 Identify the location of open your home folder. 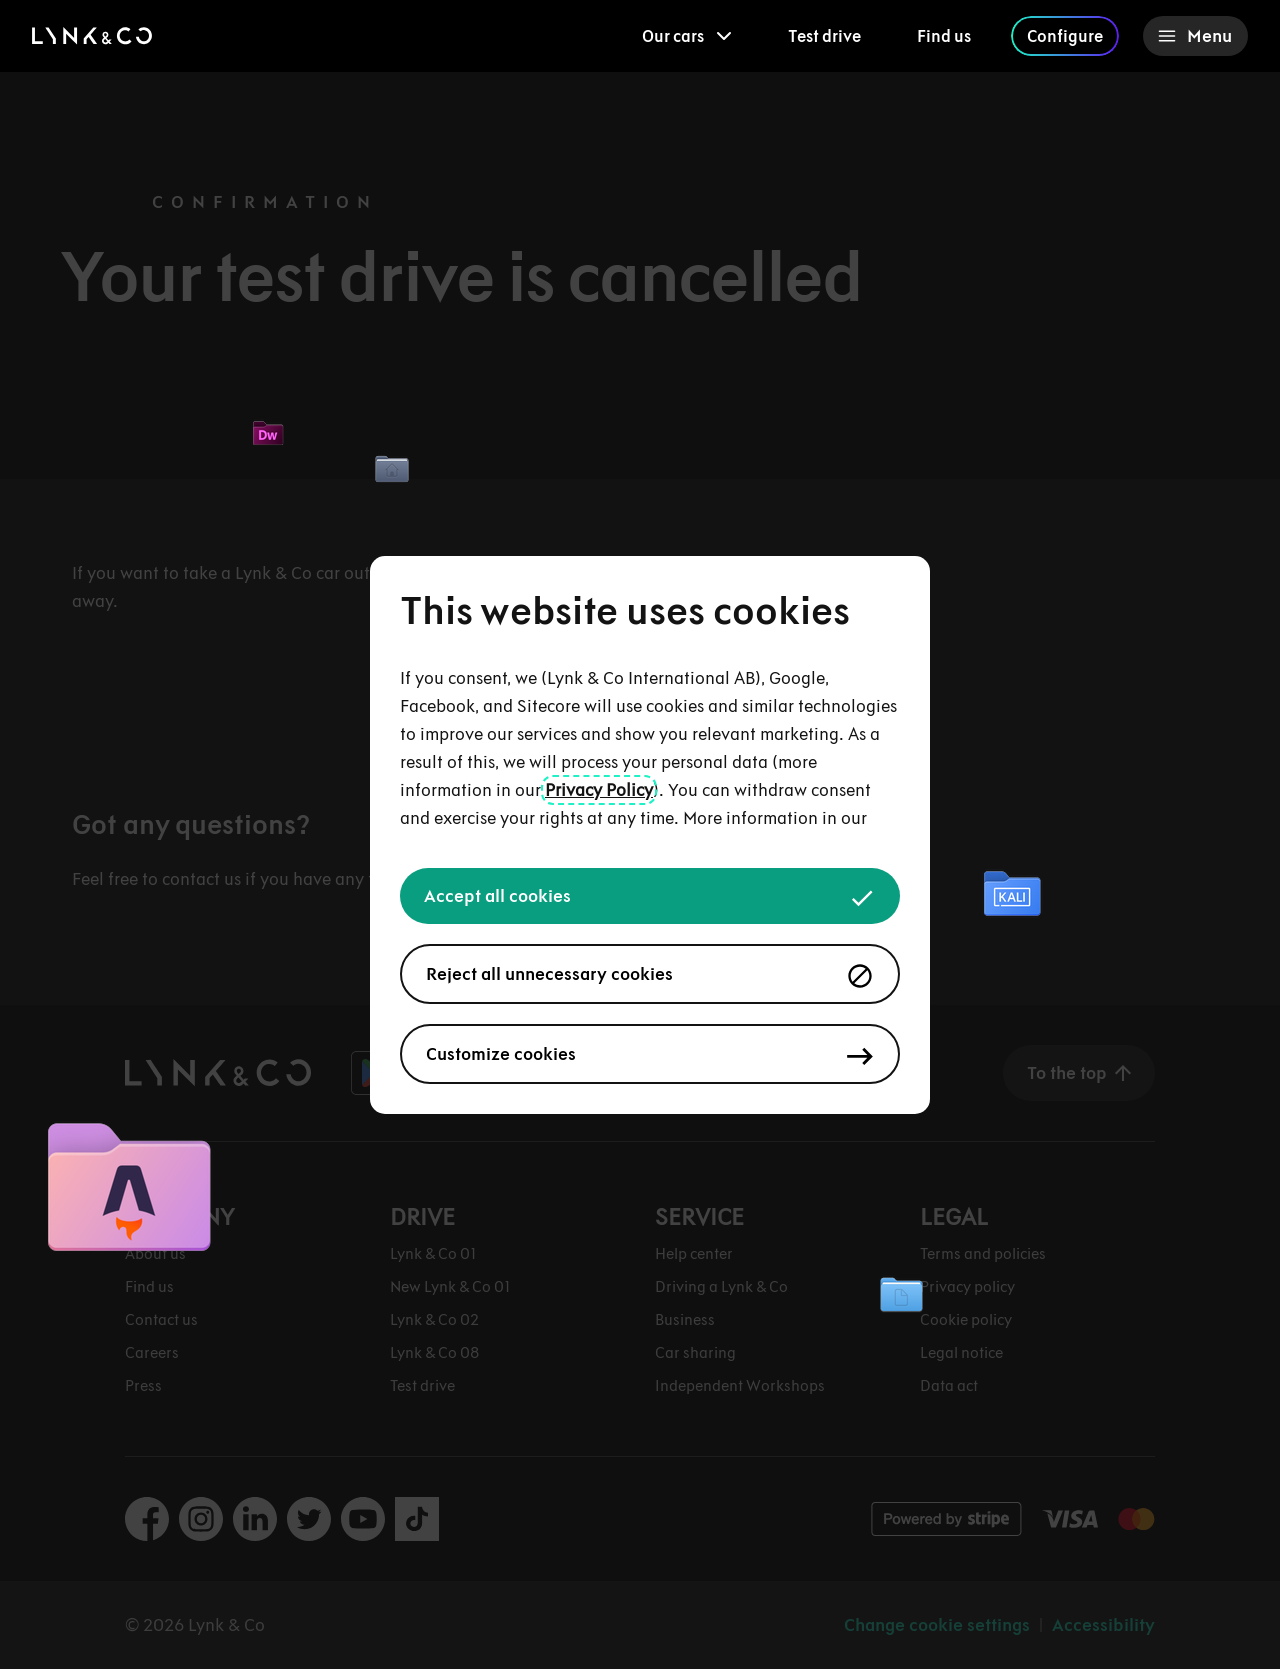
(392, 469).